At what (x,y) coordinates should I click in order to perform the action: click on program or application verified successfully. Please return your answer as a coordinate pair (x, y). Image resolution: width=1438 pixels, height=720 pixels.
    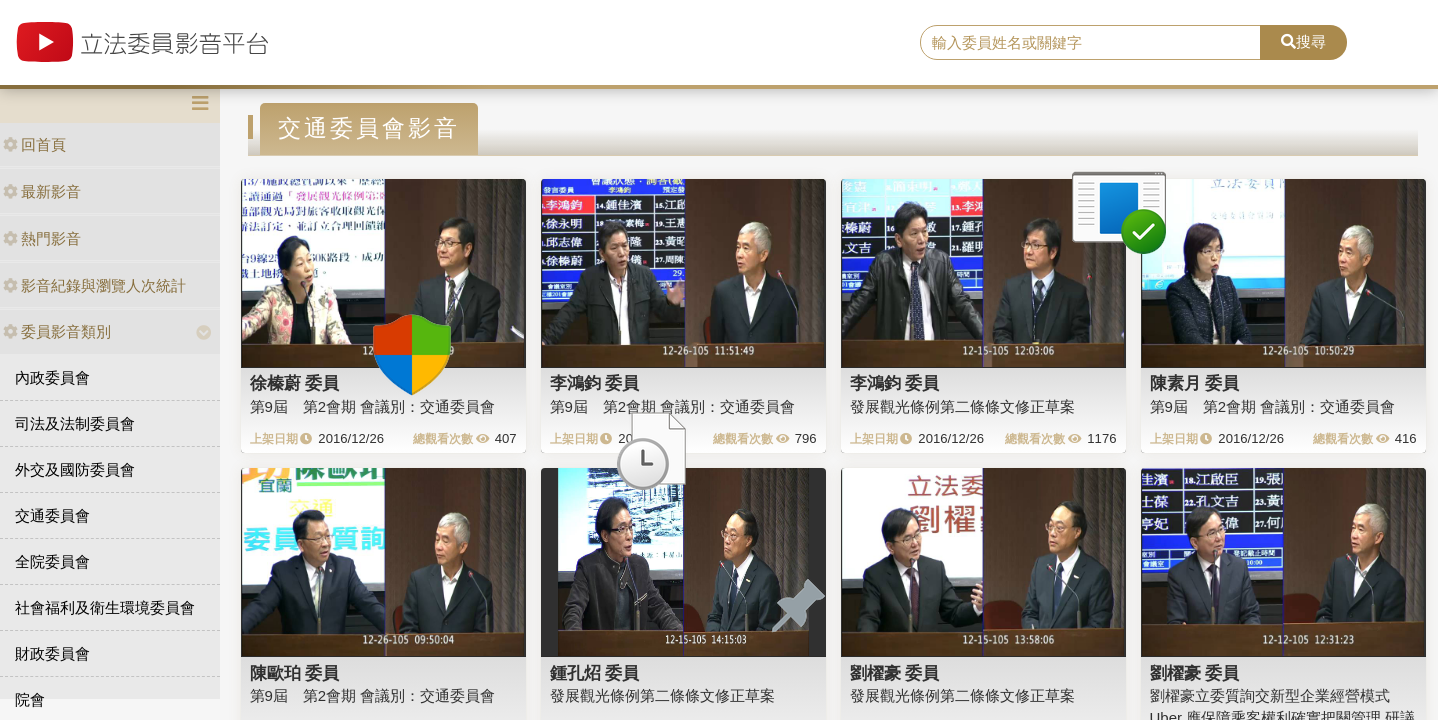
    Looking at the image, I should click on (1119, 207).